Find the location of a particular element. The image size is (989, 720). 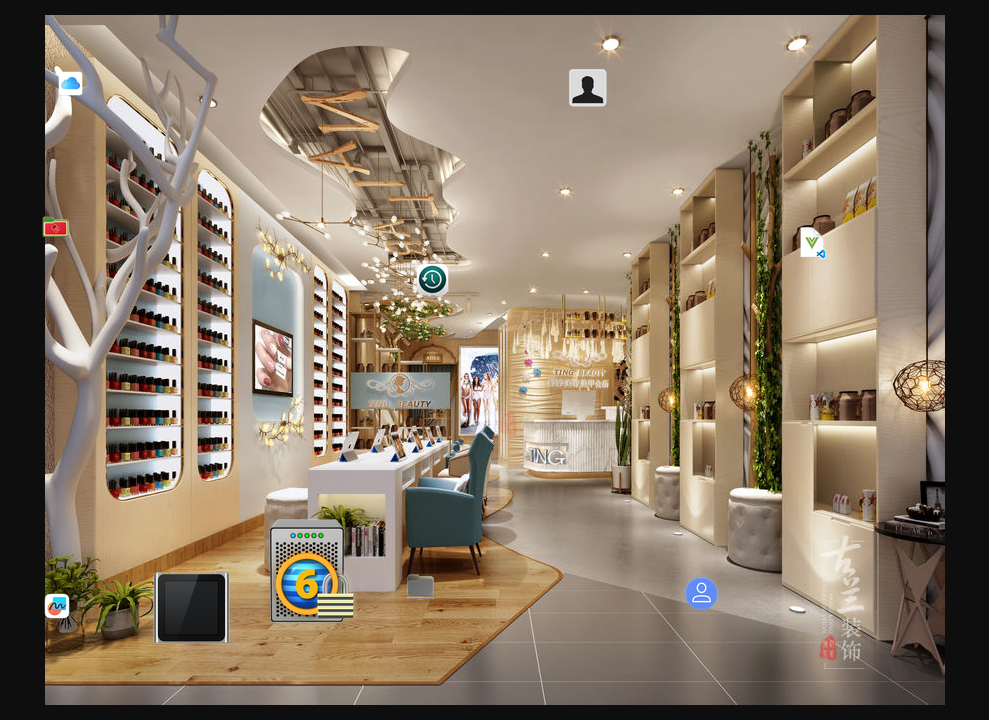

indicates a locked RAID 6 storage array is located at coordinates (307, 571).